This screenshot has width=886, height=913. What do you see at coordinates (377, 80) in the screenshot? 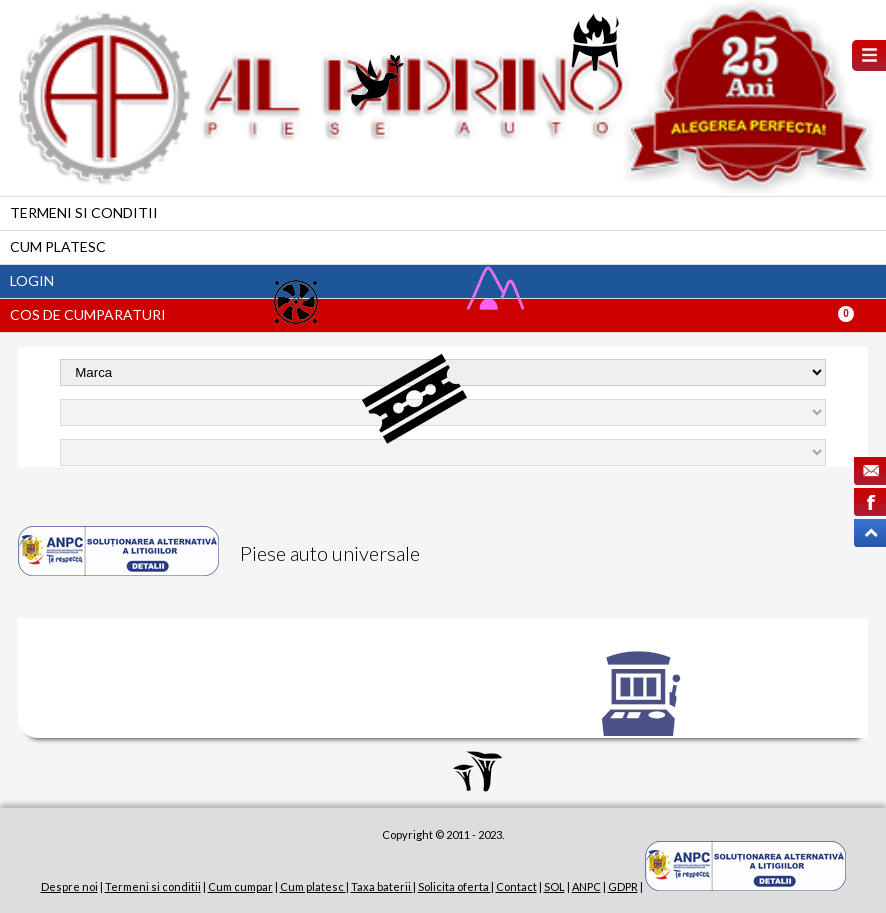
I see `indicates peace or harmony theme` at bounding box center [377, 80].